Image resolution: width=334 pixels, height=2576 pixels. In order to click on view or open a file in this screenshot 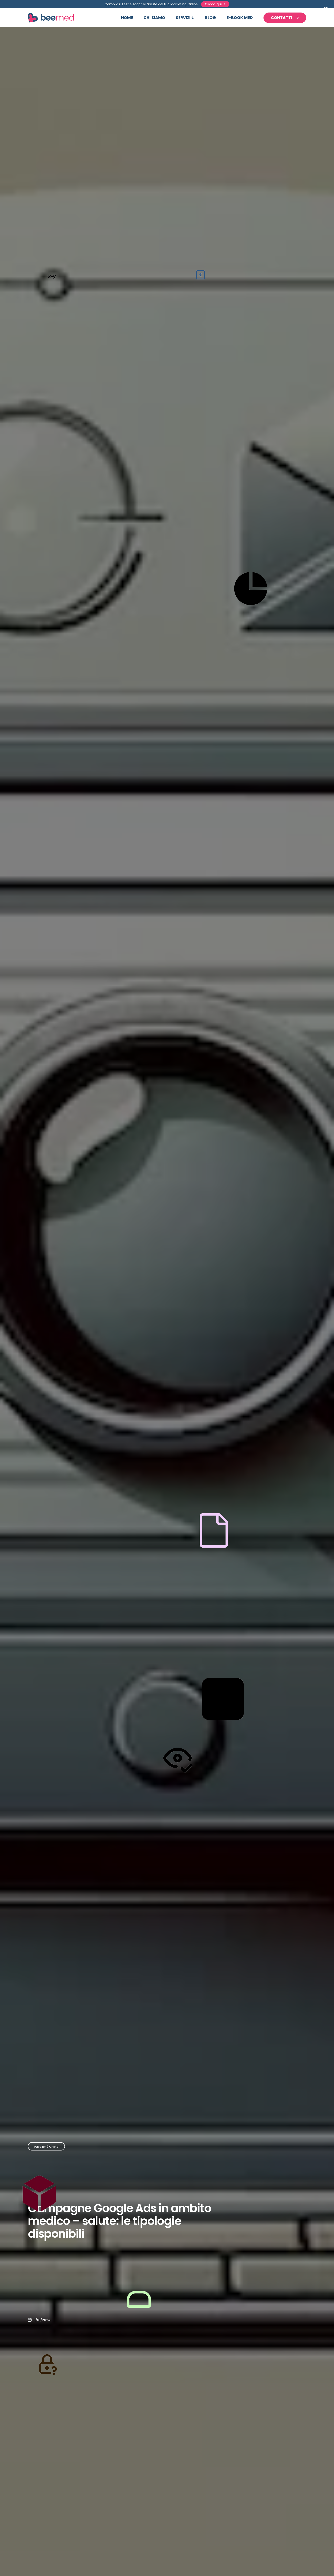, I will do `click(214, 1530)`.